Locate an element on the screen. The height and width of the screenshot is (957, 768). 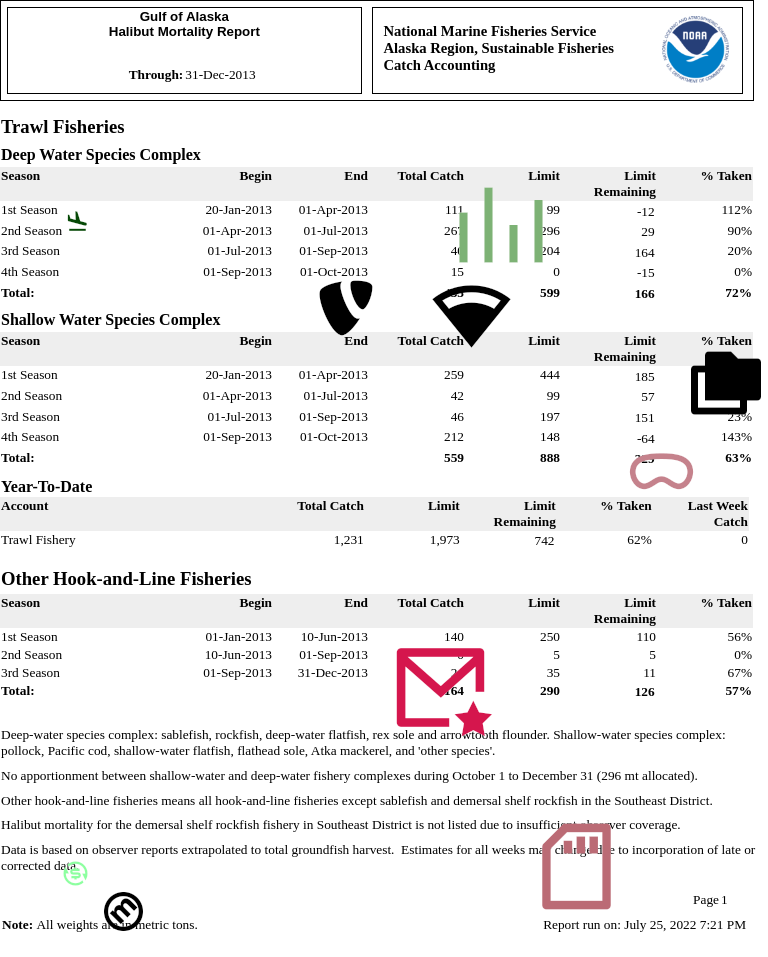
currency exchange or conversion is located at coordinates (75, 873).